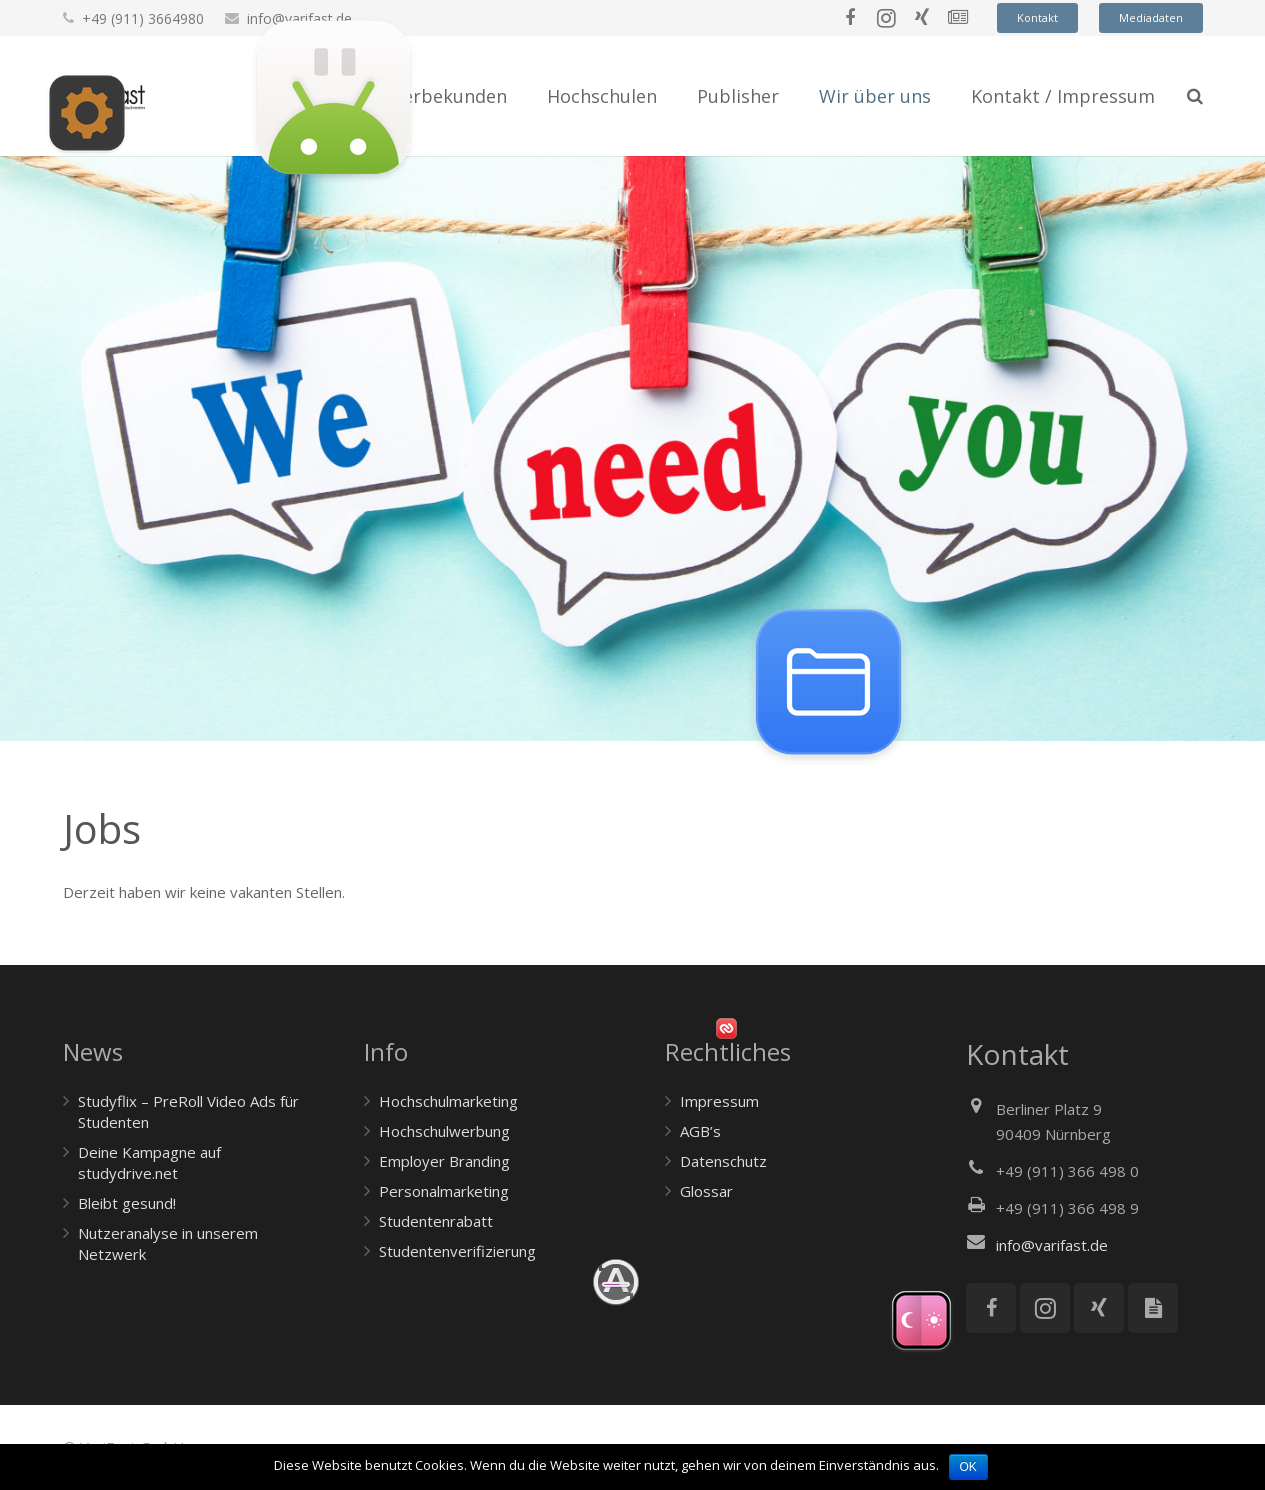 This screenshot has width=1265, height=1490. Describe the element at coordinates (726, 1028) in the screenshot. I see `open authy for two-factor authentication codes` at that location.